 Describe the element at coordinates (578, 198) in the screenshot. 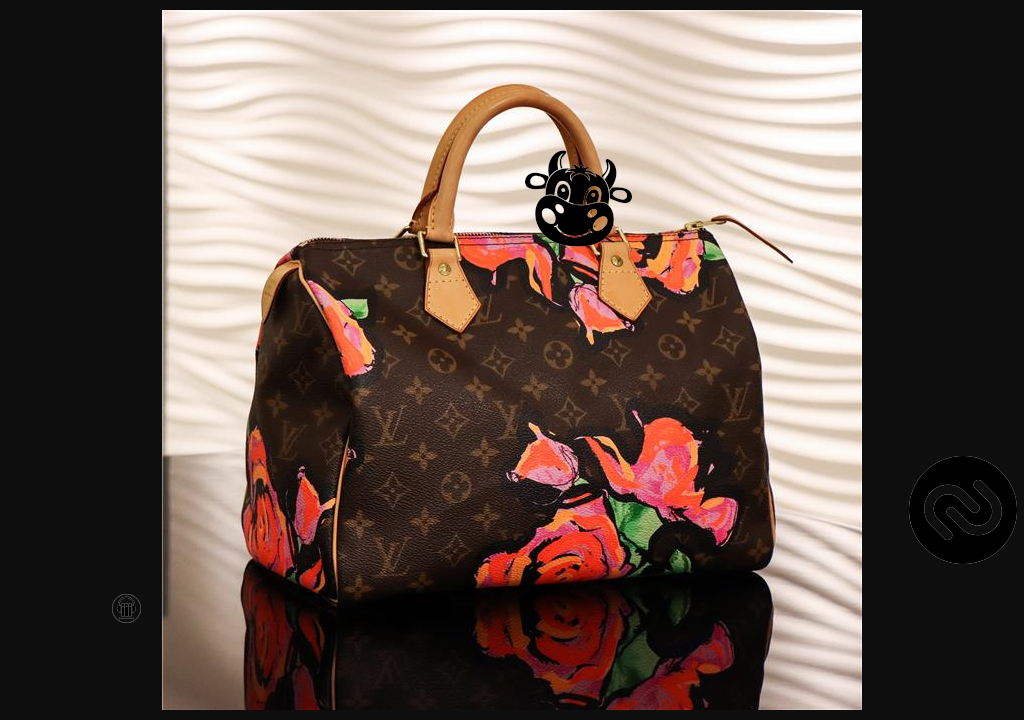

I see `open the HappyCow app for finding vegan and vegetarian restaurants` at that location.